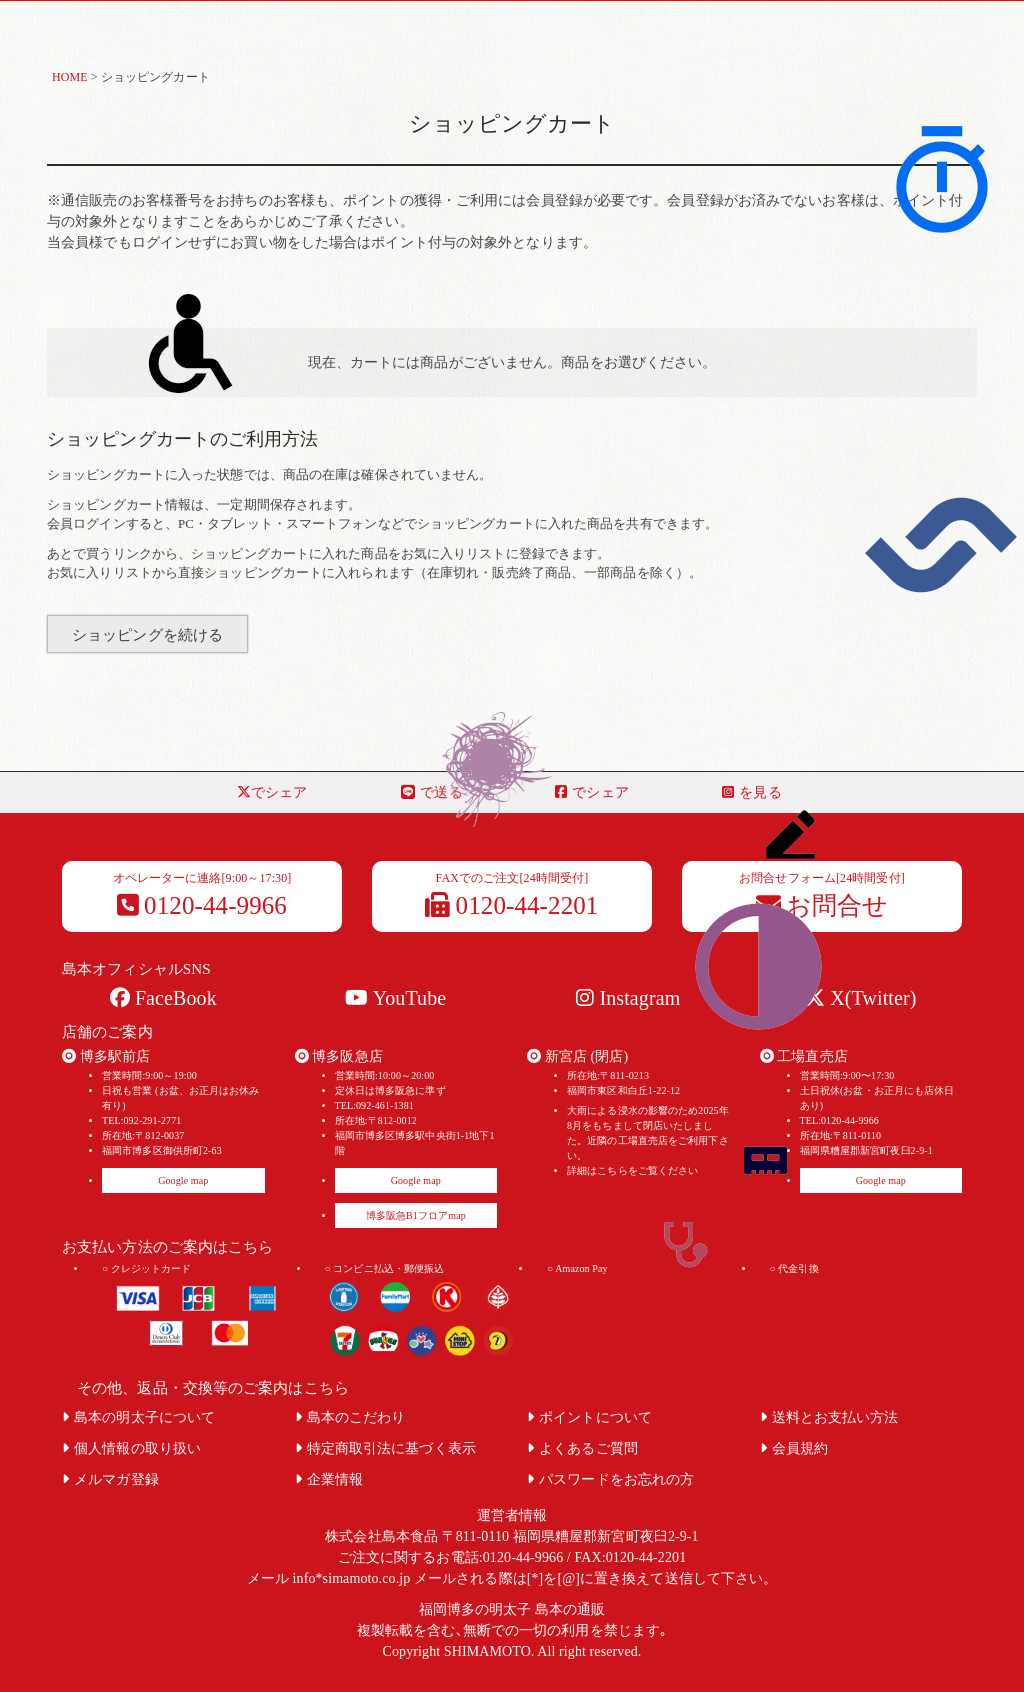 The width and height of the screenshot is (1024, 1692). I want to click on edit content or text, so click(790, 834).